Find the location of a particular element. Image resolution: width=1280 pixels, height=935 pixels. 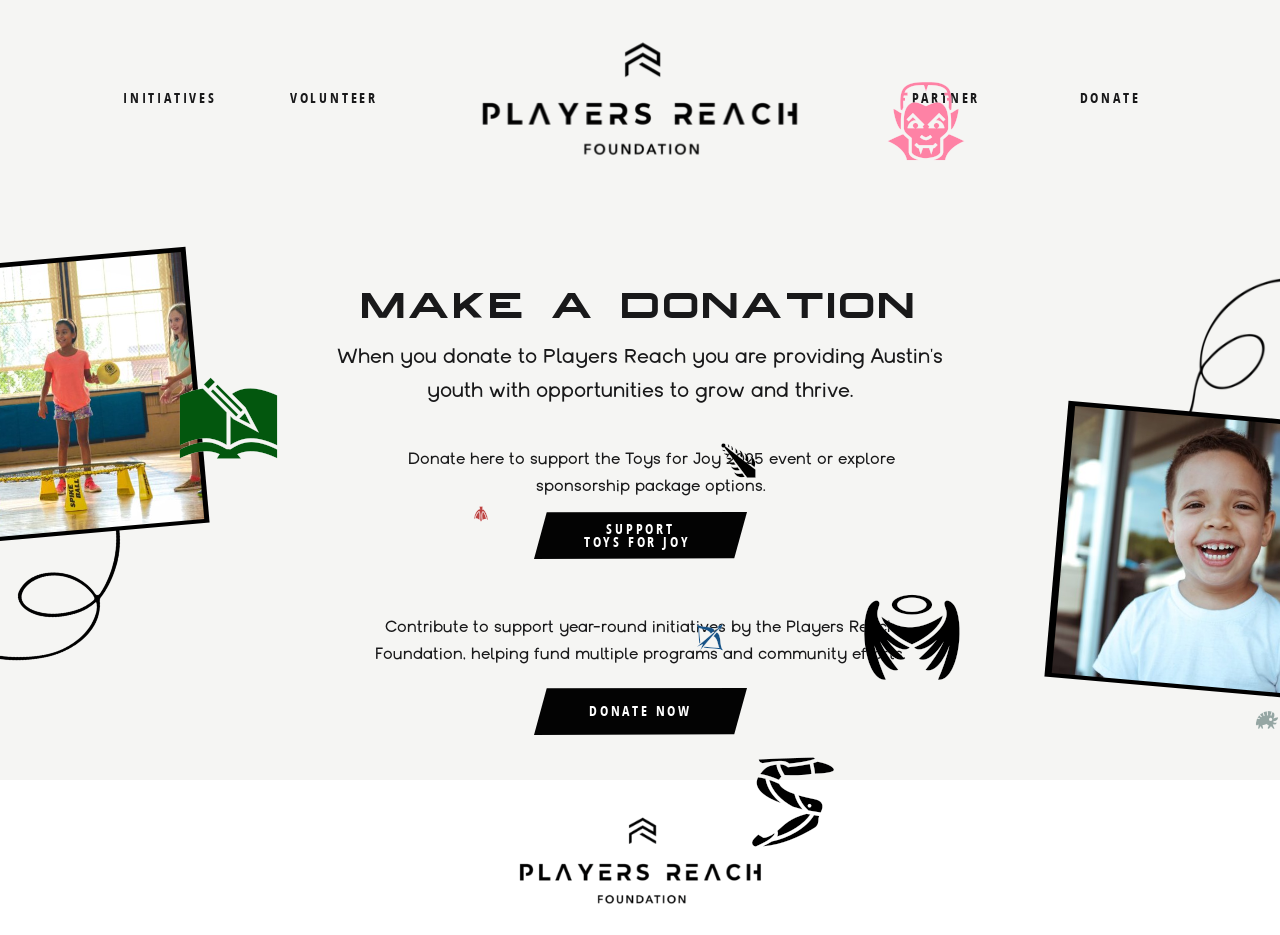

archery or ranged attack skill is located at coordinates (710, 637).